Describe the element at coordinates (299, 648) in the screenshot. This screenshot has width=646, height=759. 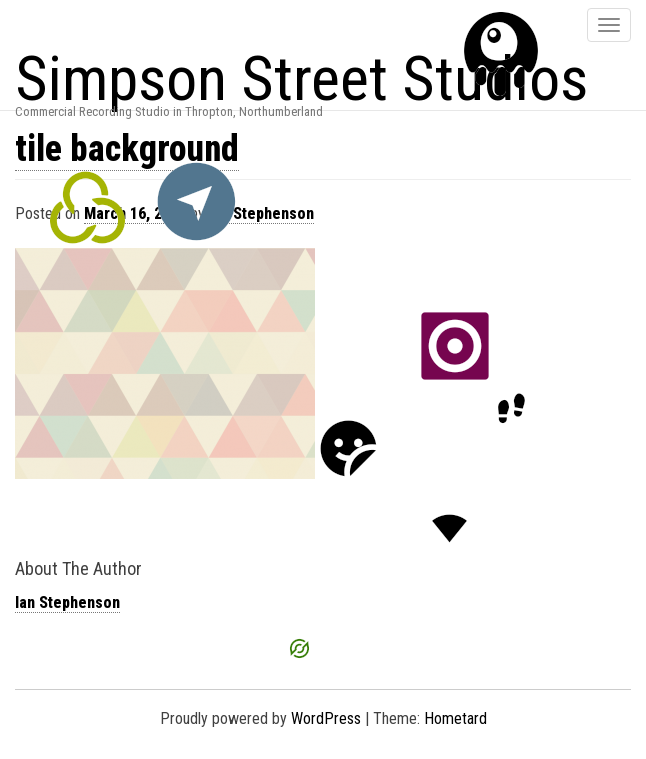
I see `launch honor of kings game` at that location.